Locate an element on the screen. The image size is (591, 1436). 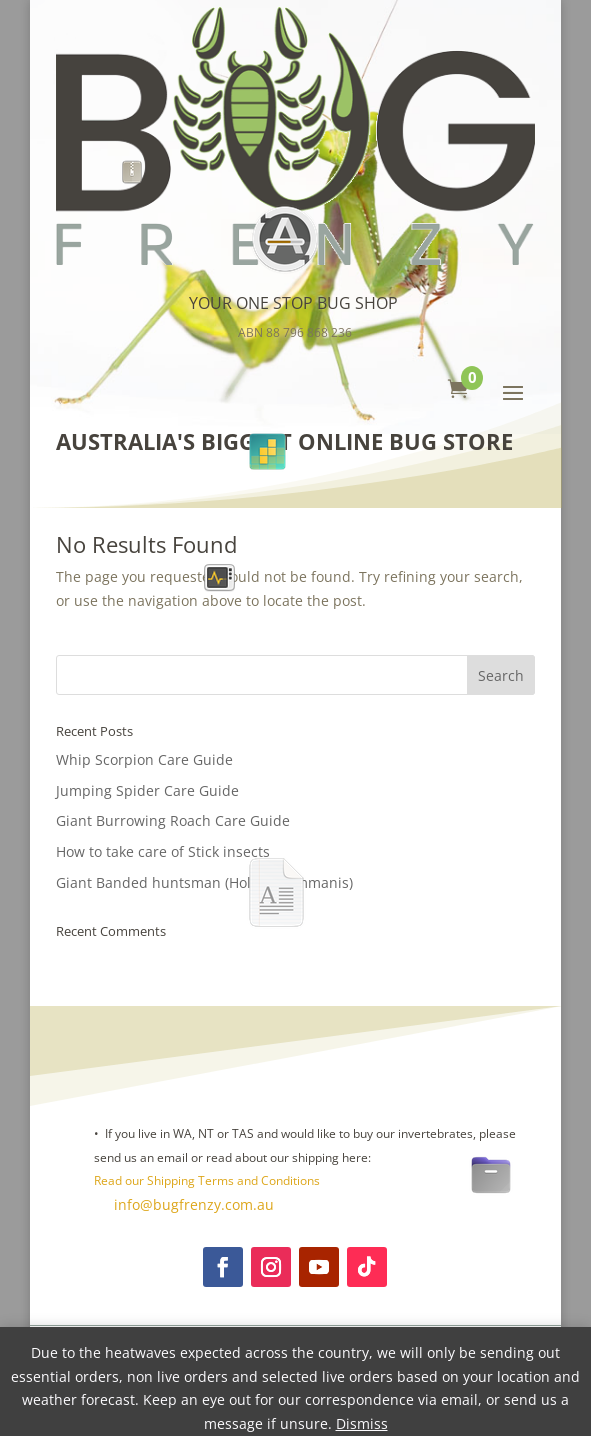
open file roller archive manager is located at coordinates (132, 172).